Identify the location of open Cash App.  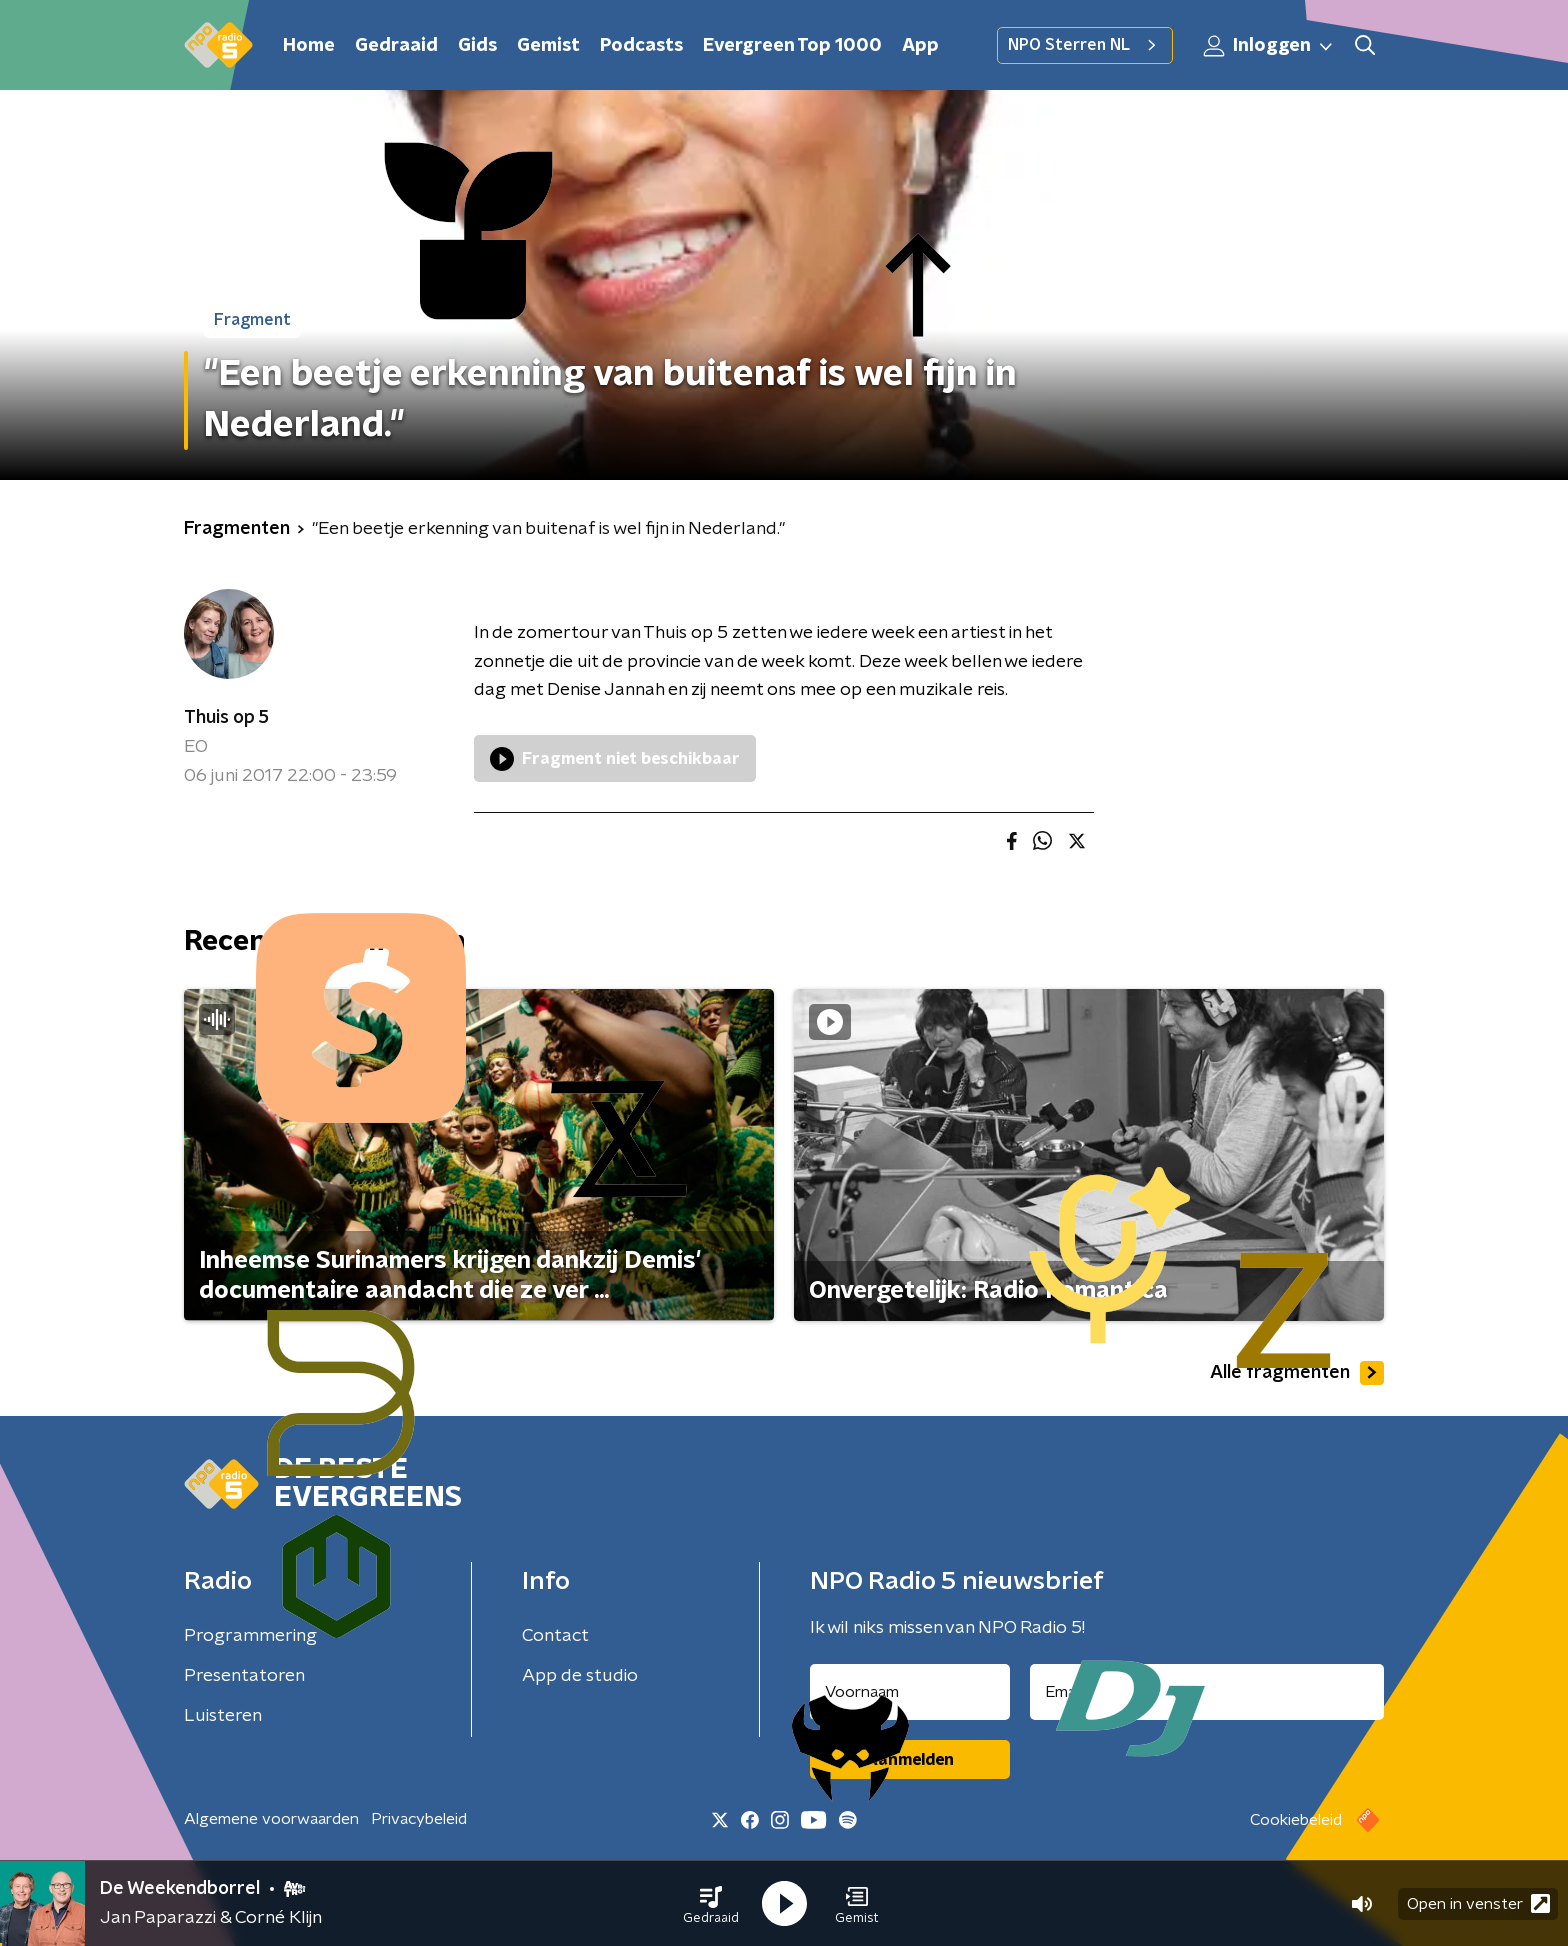
(361, 1018).